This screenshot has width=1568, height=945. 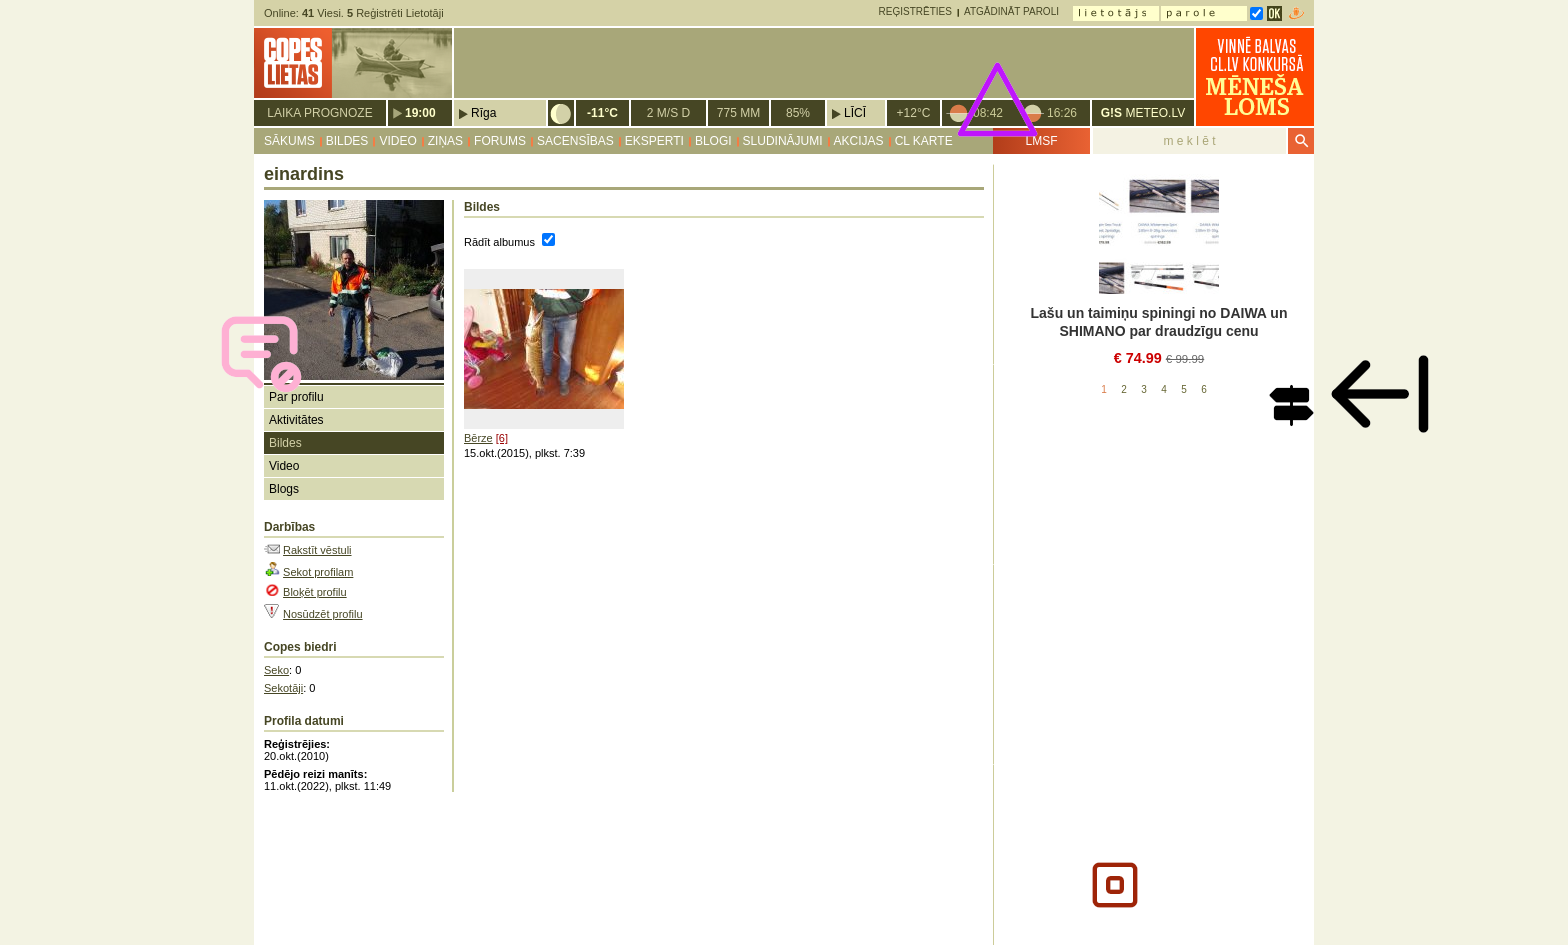 I want to click on view directions or navigation options, so click(x=1291, y=405).